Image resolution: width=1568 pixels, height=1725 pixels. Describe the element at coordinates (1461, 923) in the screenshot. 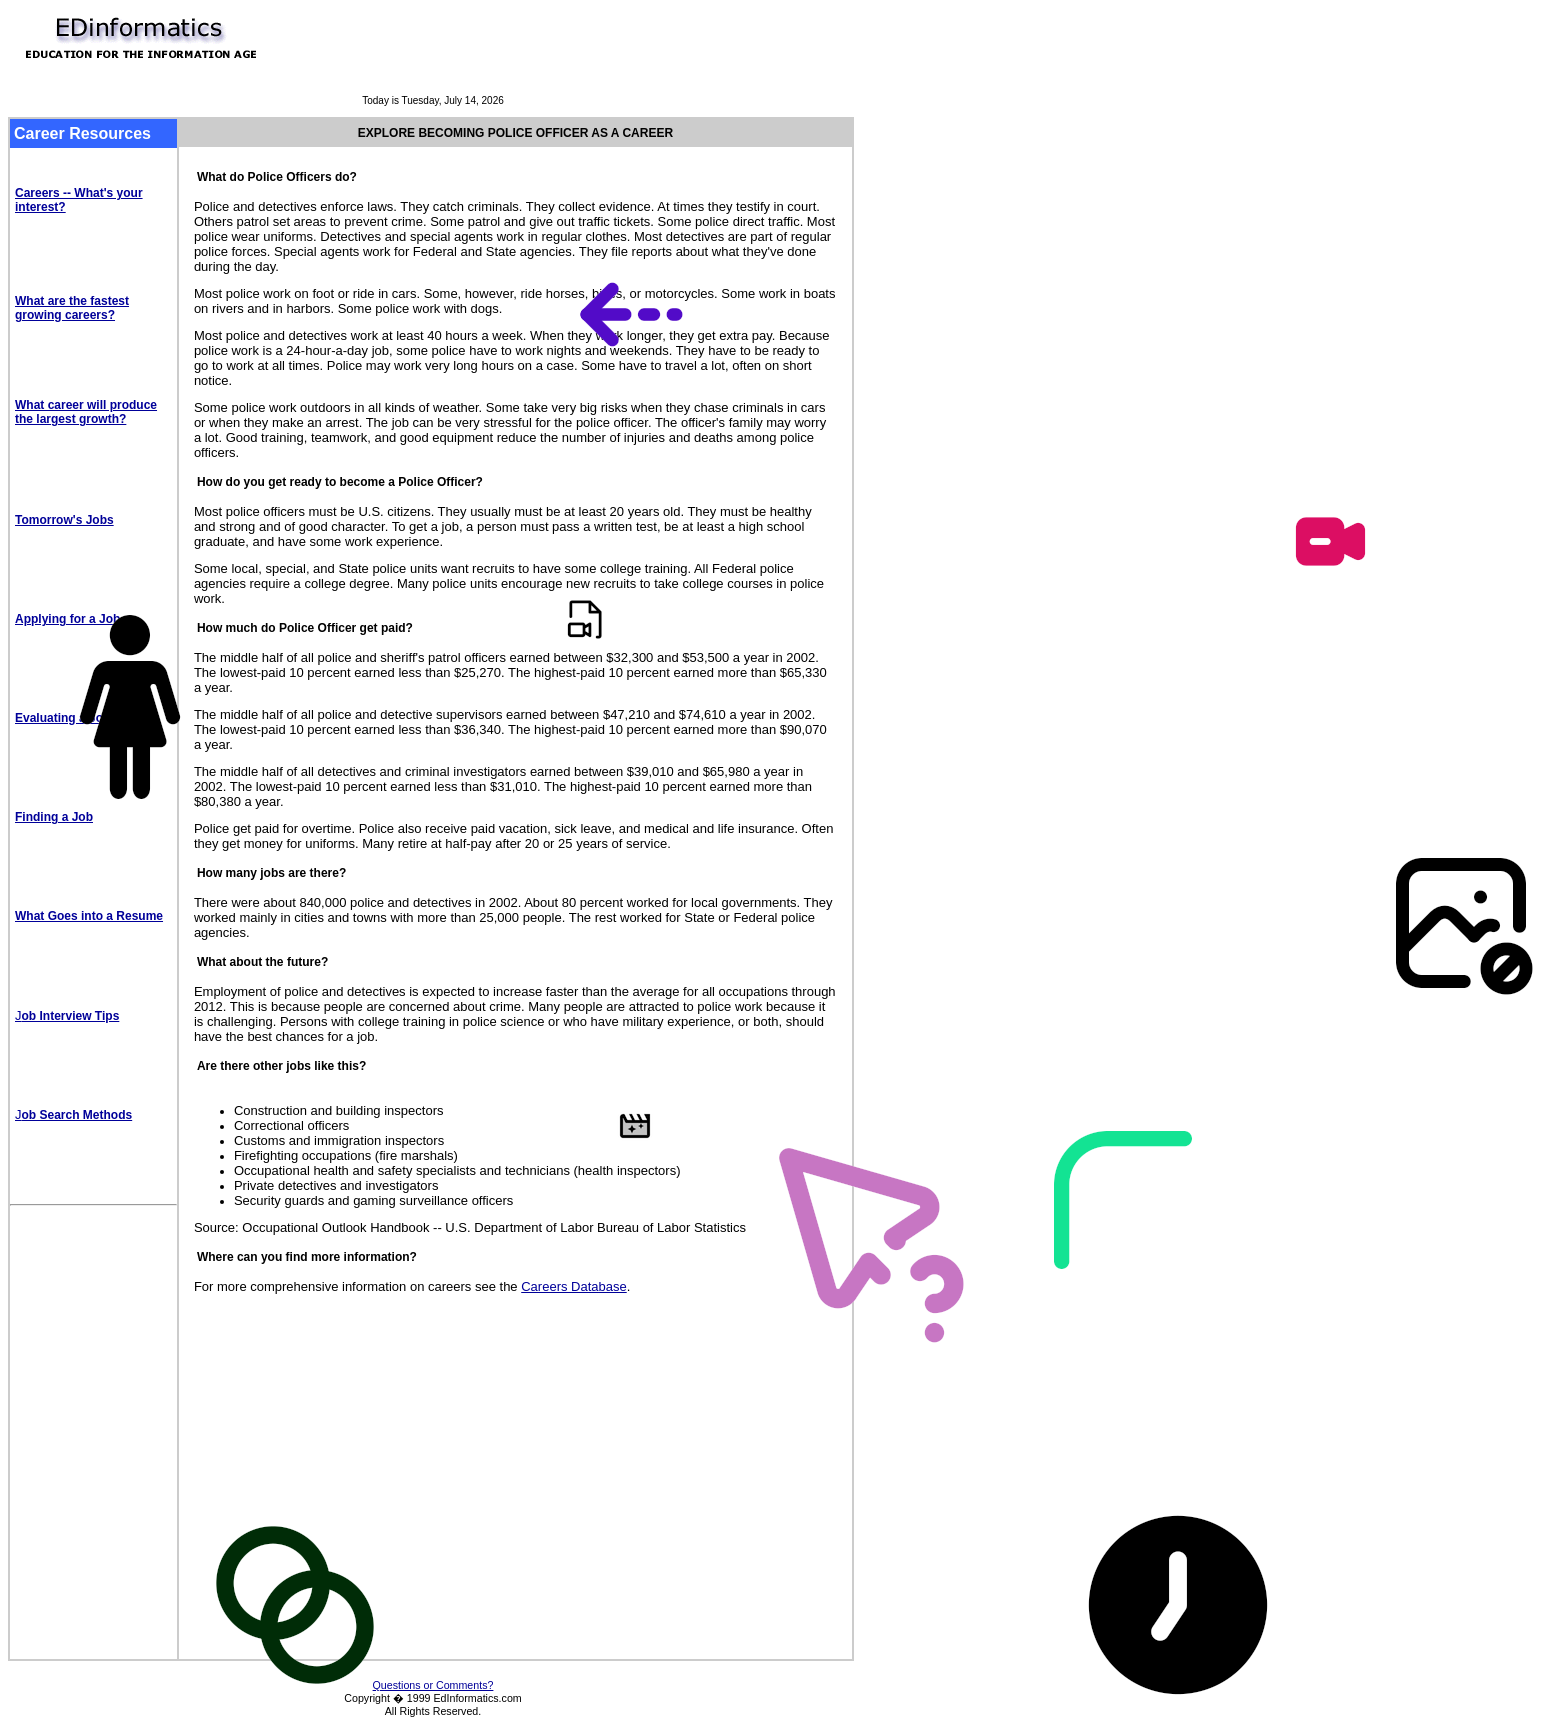

I see `cancel image upload` at that location.